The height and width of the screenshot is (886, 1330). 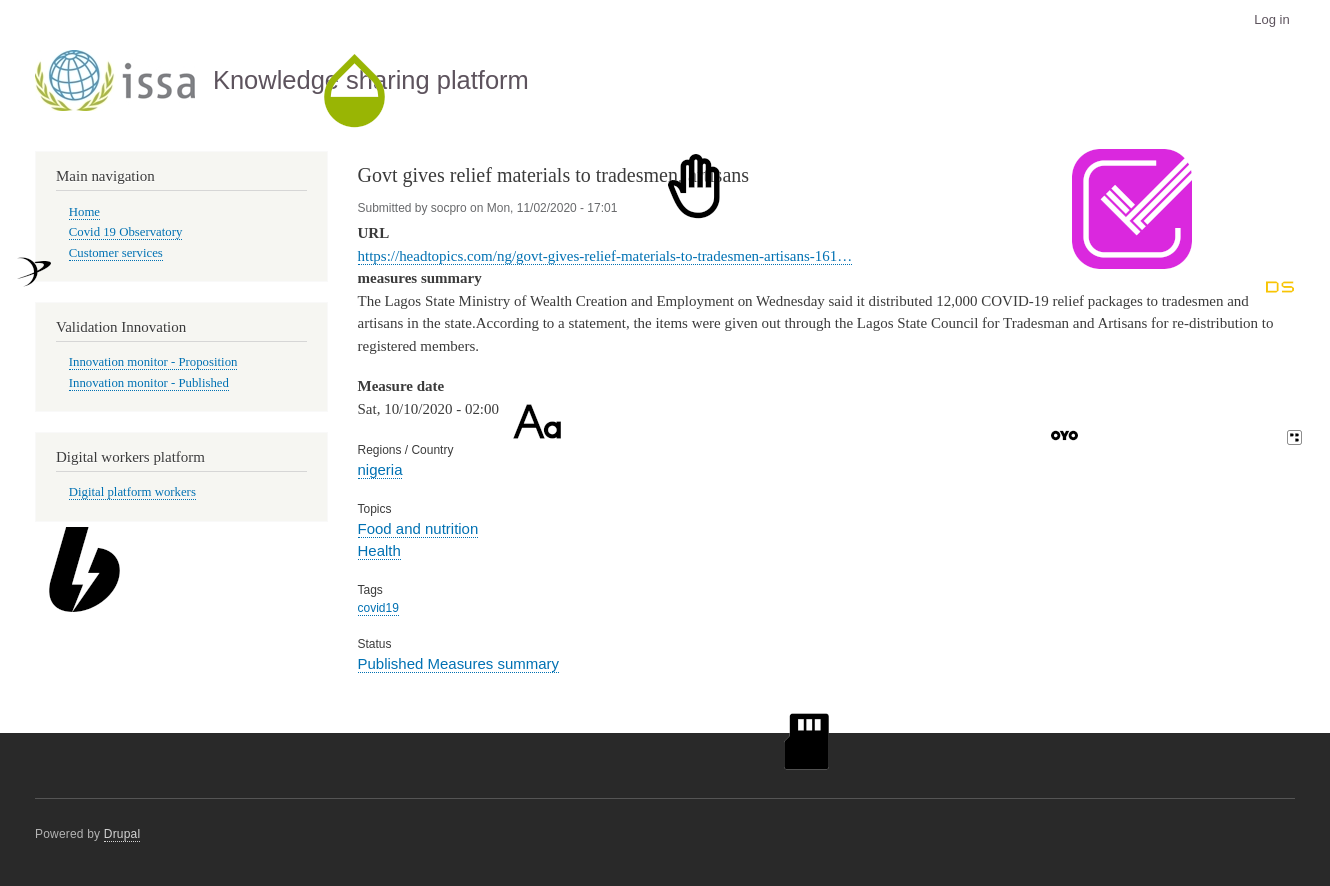 I want to click on perbyte brand logo, so click(x=1294, y=437).